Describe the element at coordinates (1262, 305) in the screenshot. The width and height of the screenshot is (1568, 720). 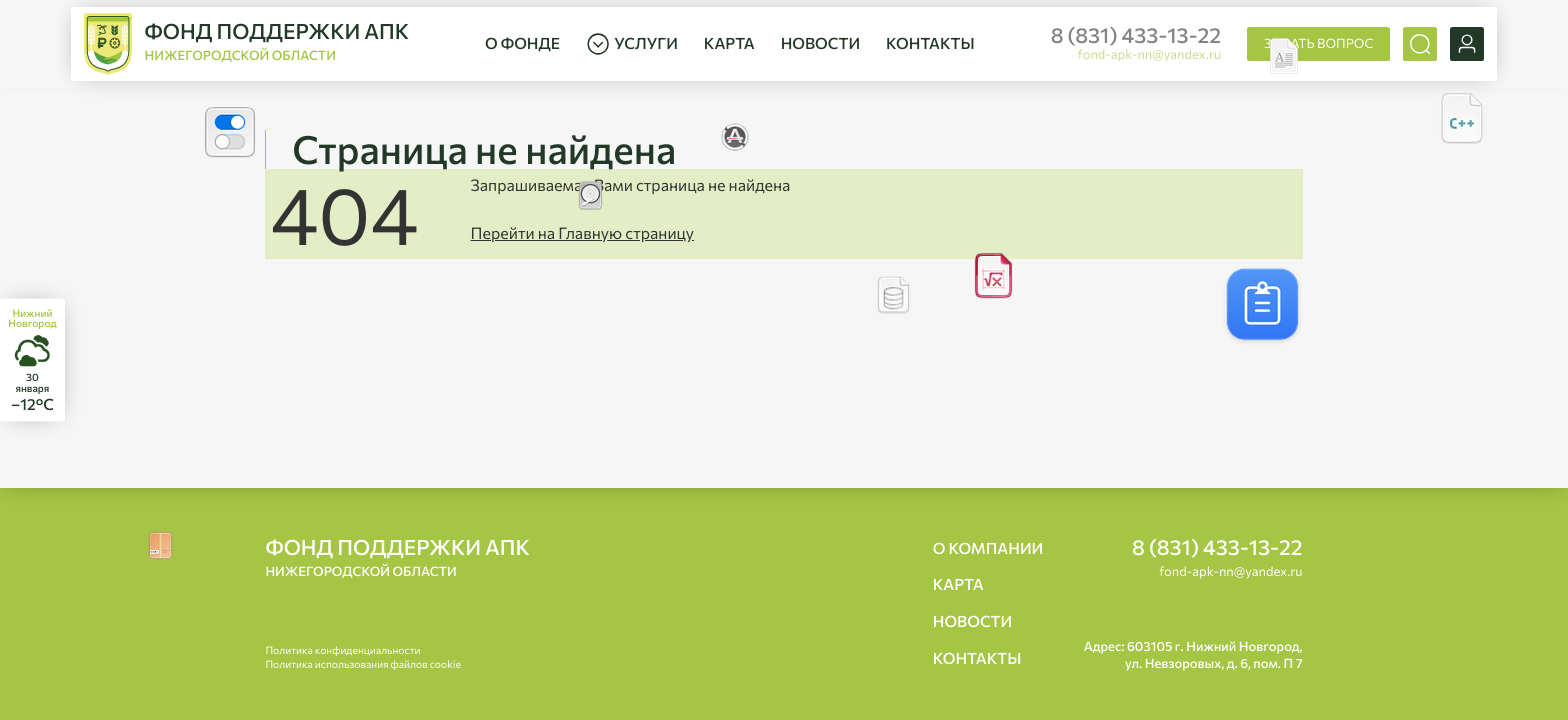
I see `access clipboard manager settings` at that location.